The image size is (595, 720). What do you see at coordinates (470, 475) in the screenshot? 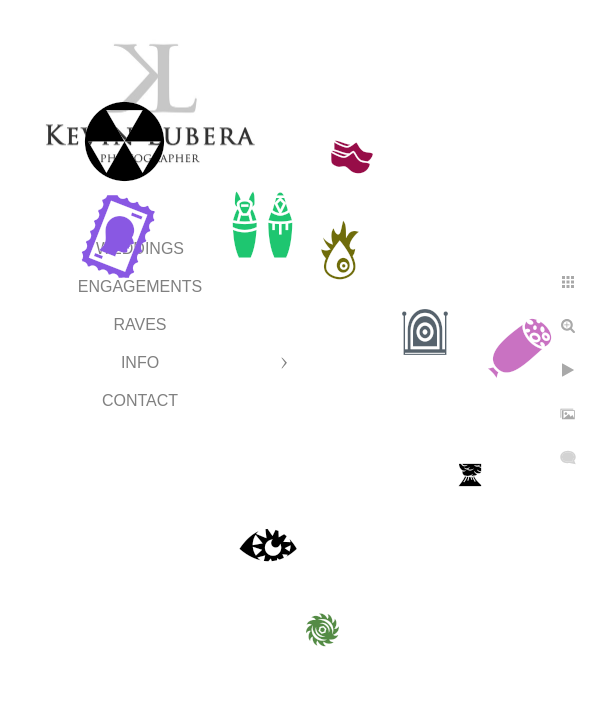
I see `indicates volcanic activity or geological hazard` at bounding box center [470, 475].